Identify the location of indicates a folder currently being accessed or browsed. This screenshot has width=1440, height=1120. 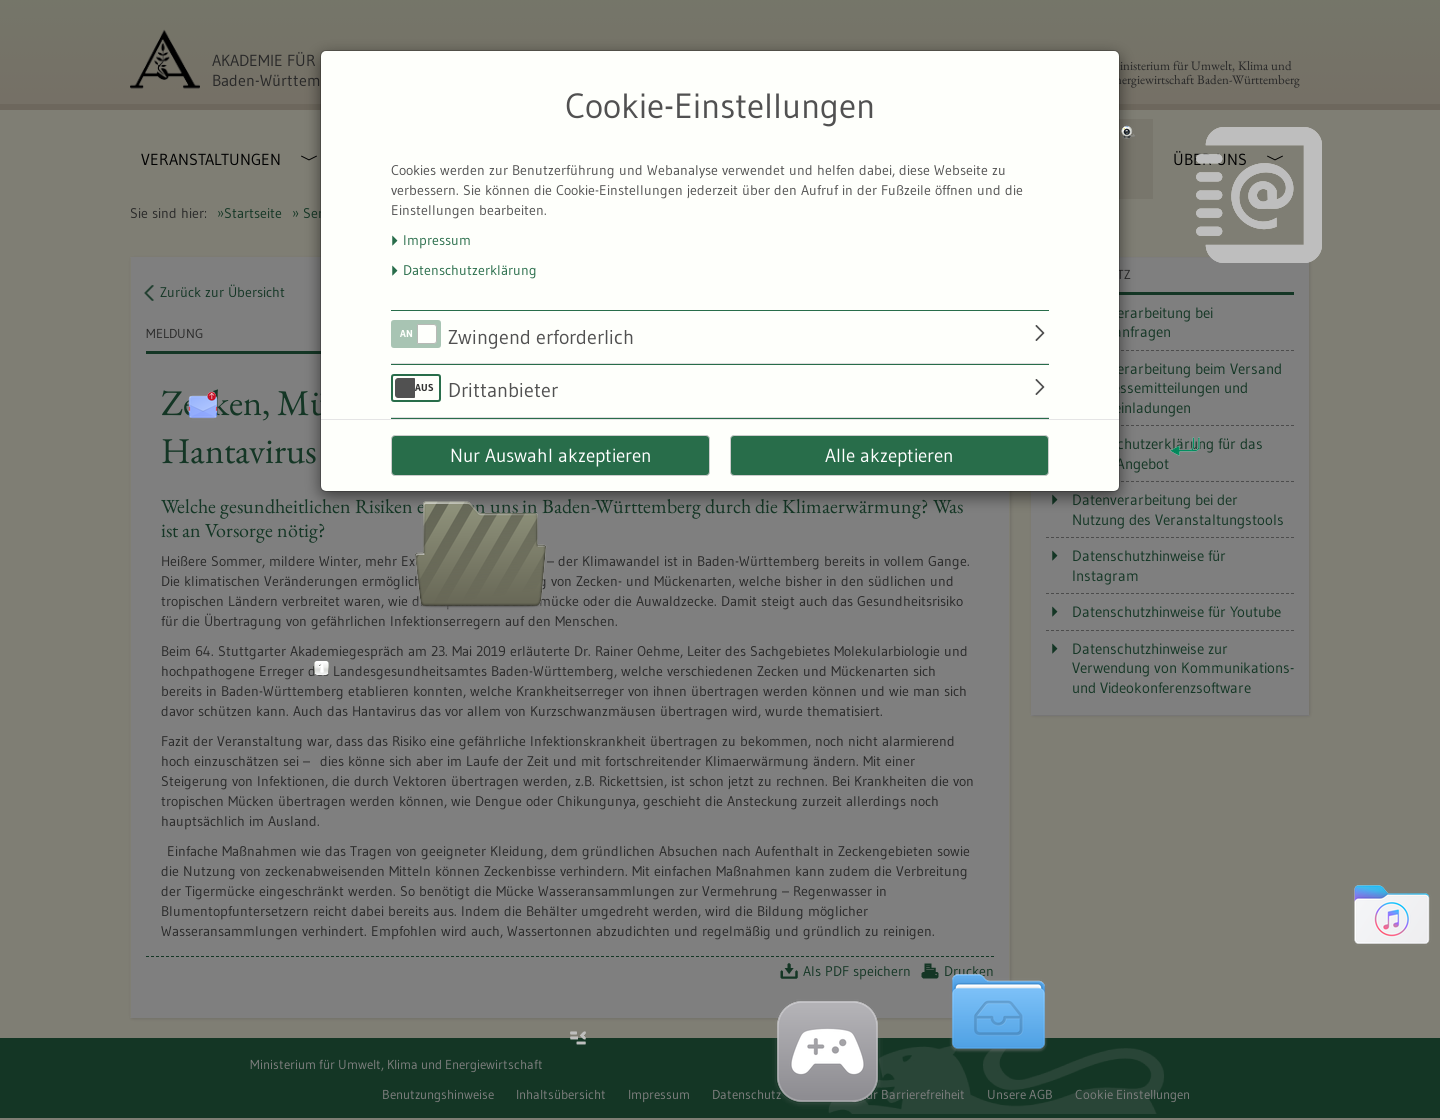
(480, 560).